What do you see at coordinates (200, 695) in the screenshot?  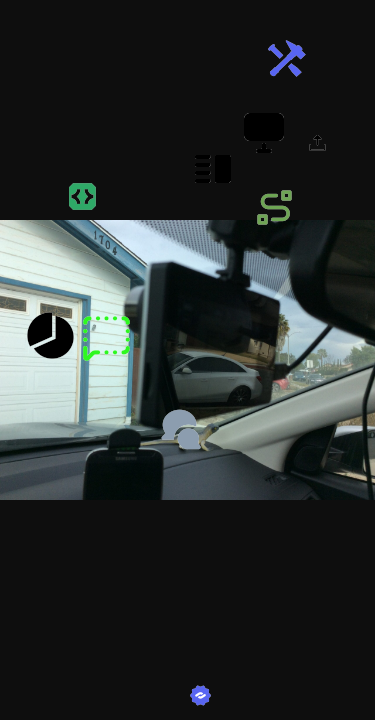 I see `indicates a discord partnered server` at bounding box center [200, 695].